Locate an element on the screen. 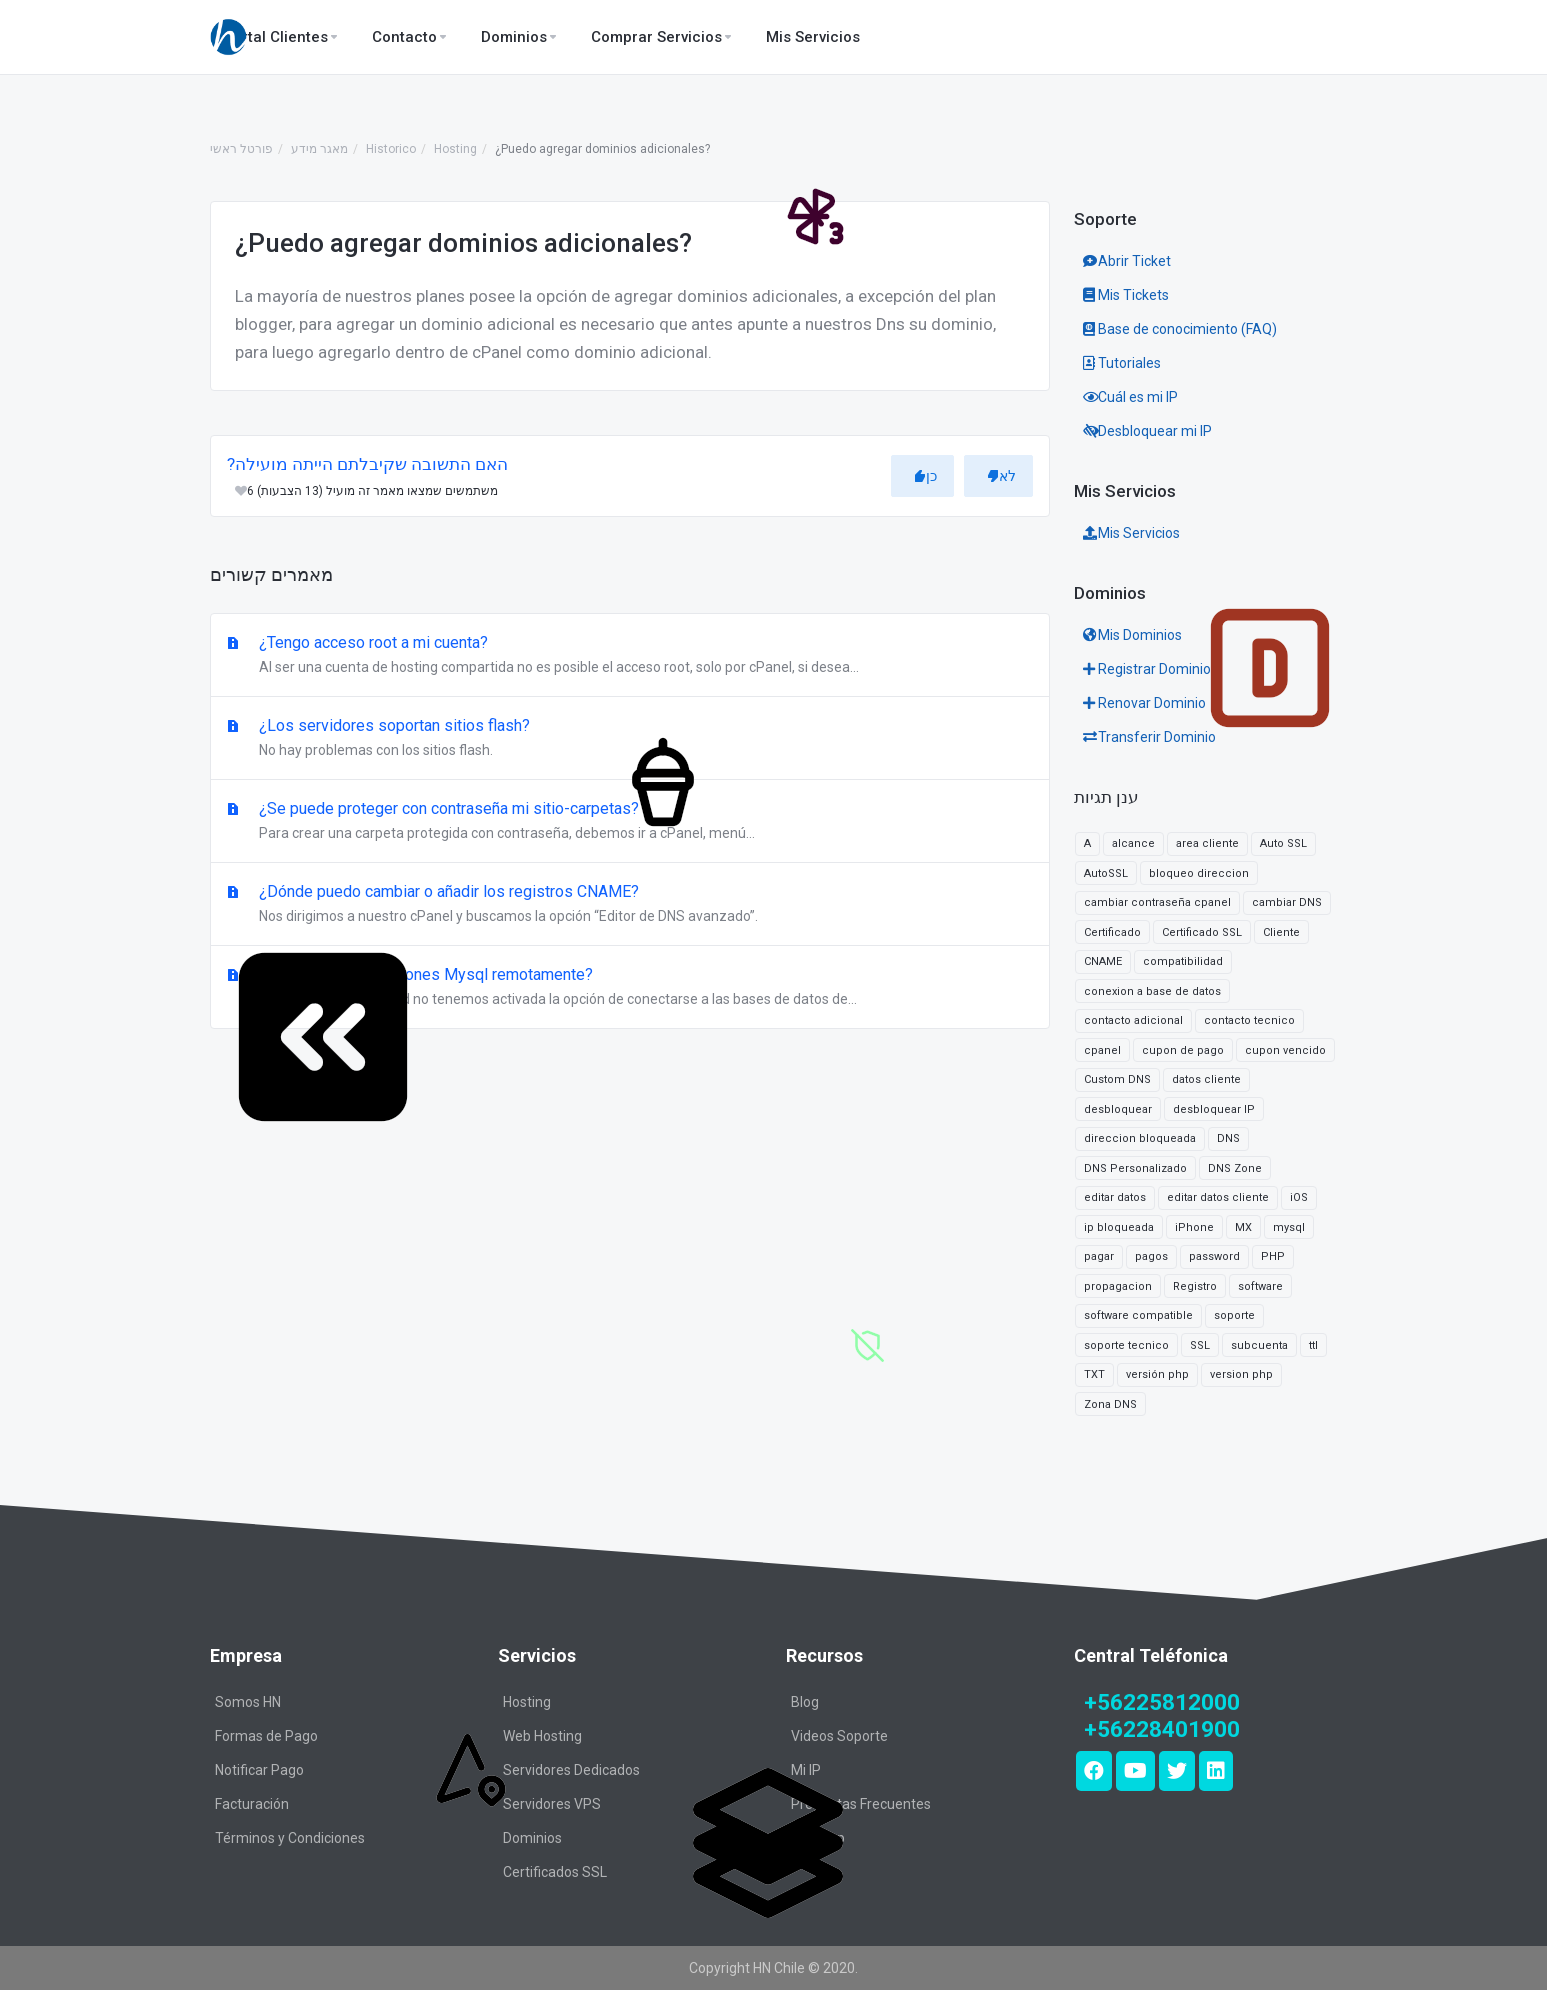  security or protection is disabled is located at coordinates (867, 1345).